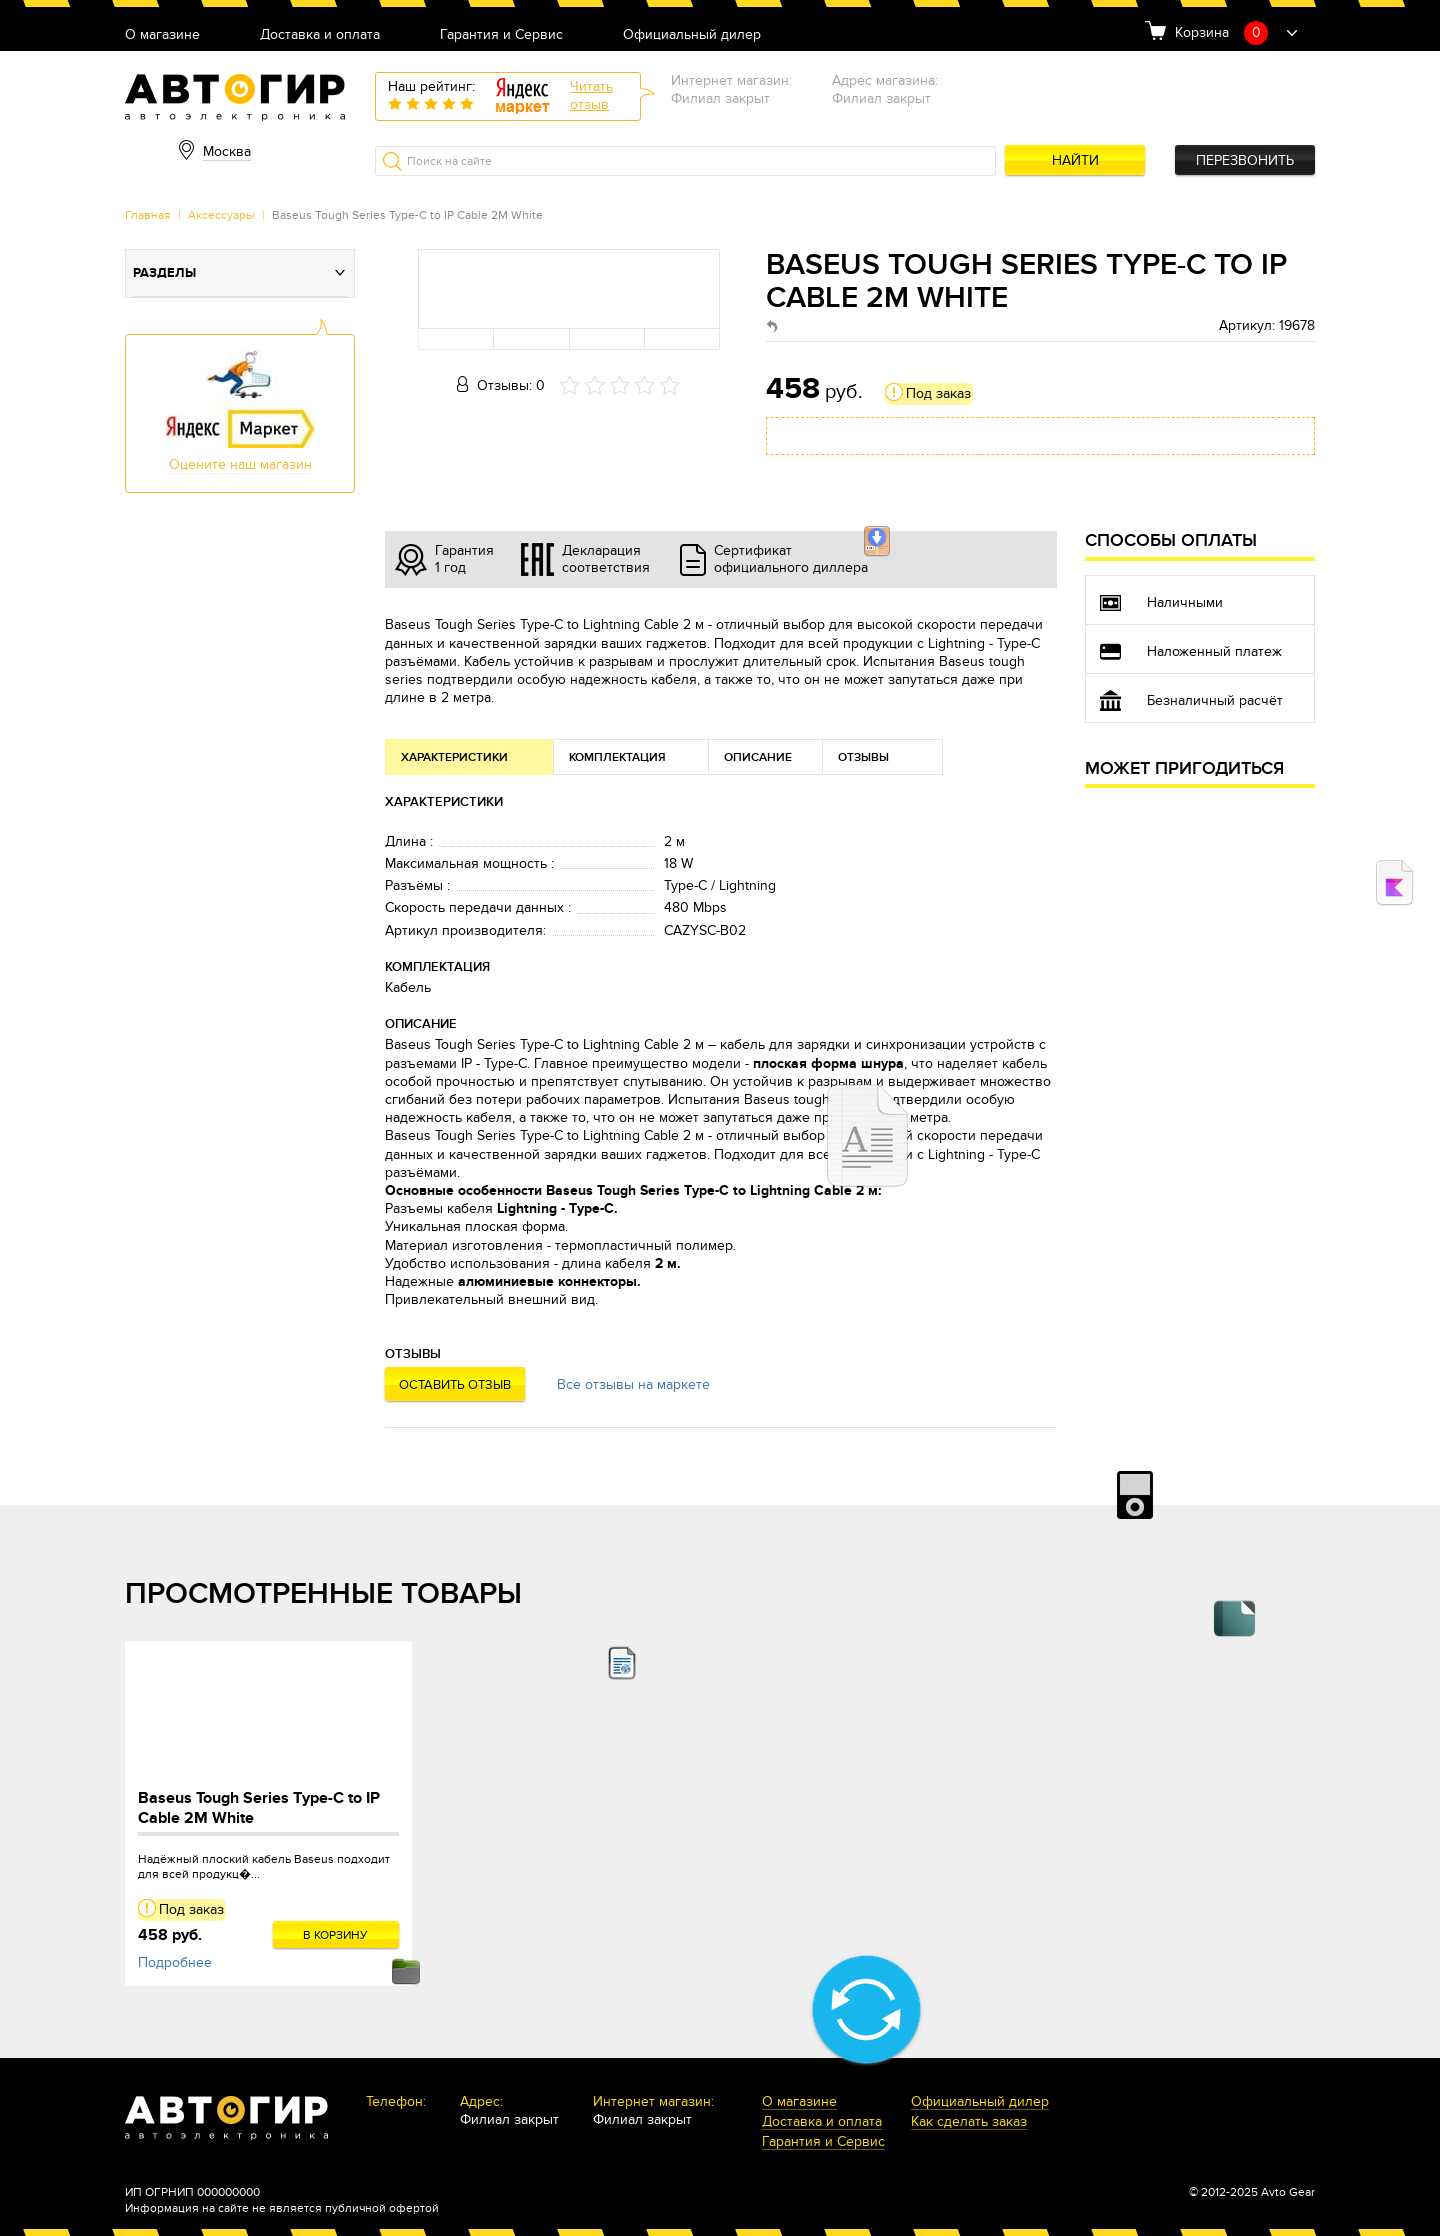 The image size is (1440, 2236). Describe the element at coordinates (622, 1663) in the screenshot. I see `libreoffice web document file type` at that location.